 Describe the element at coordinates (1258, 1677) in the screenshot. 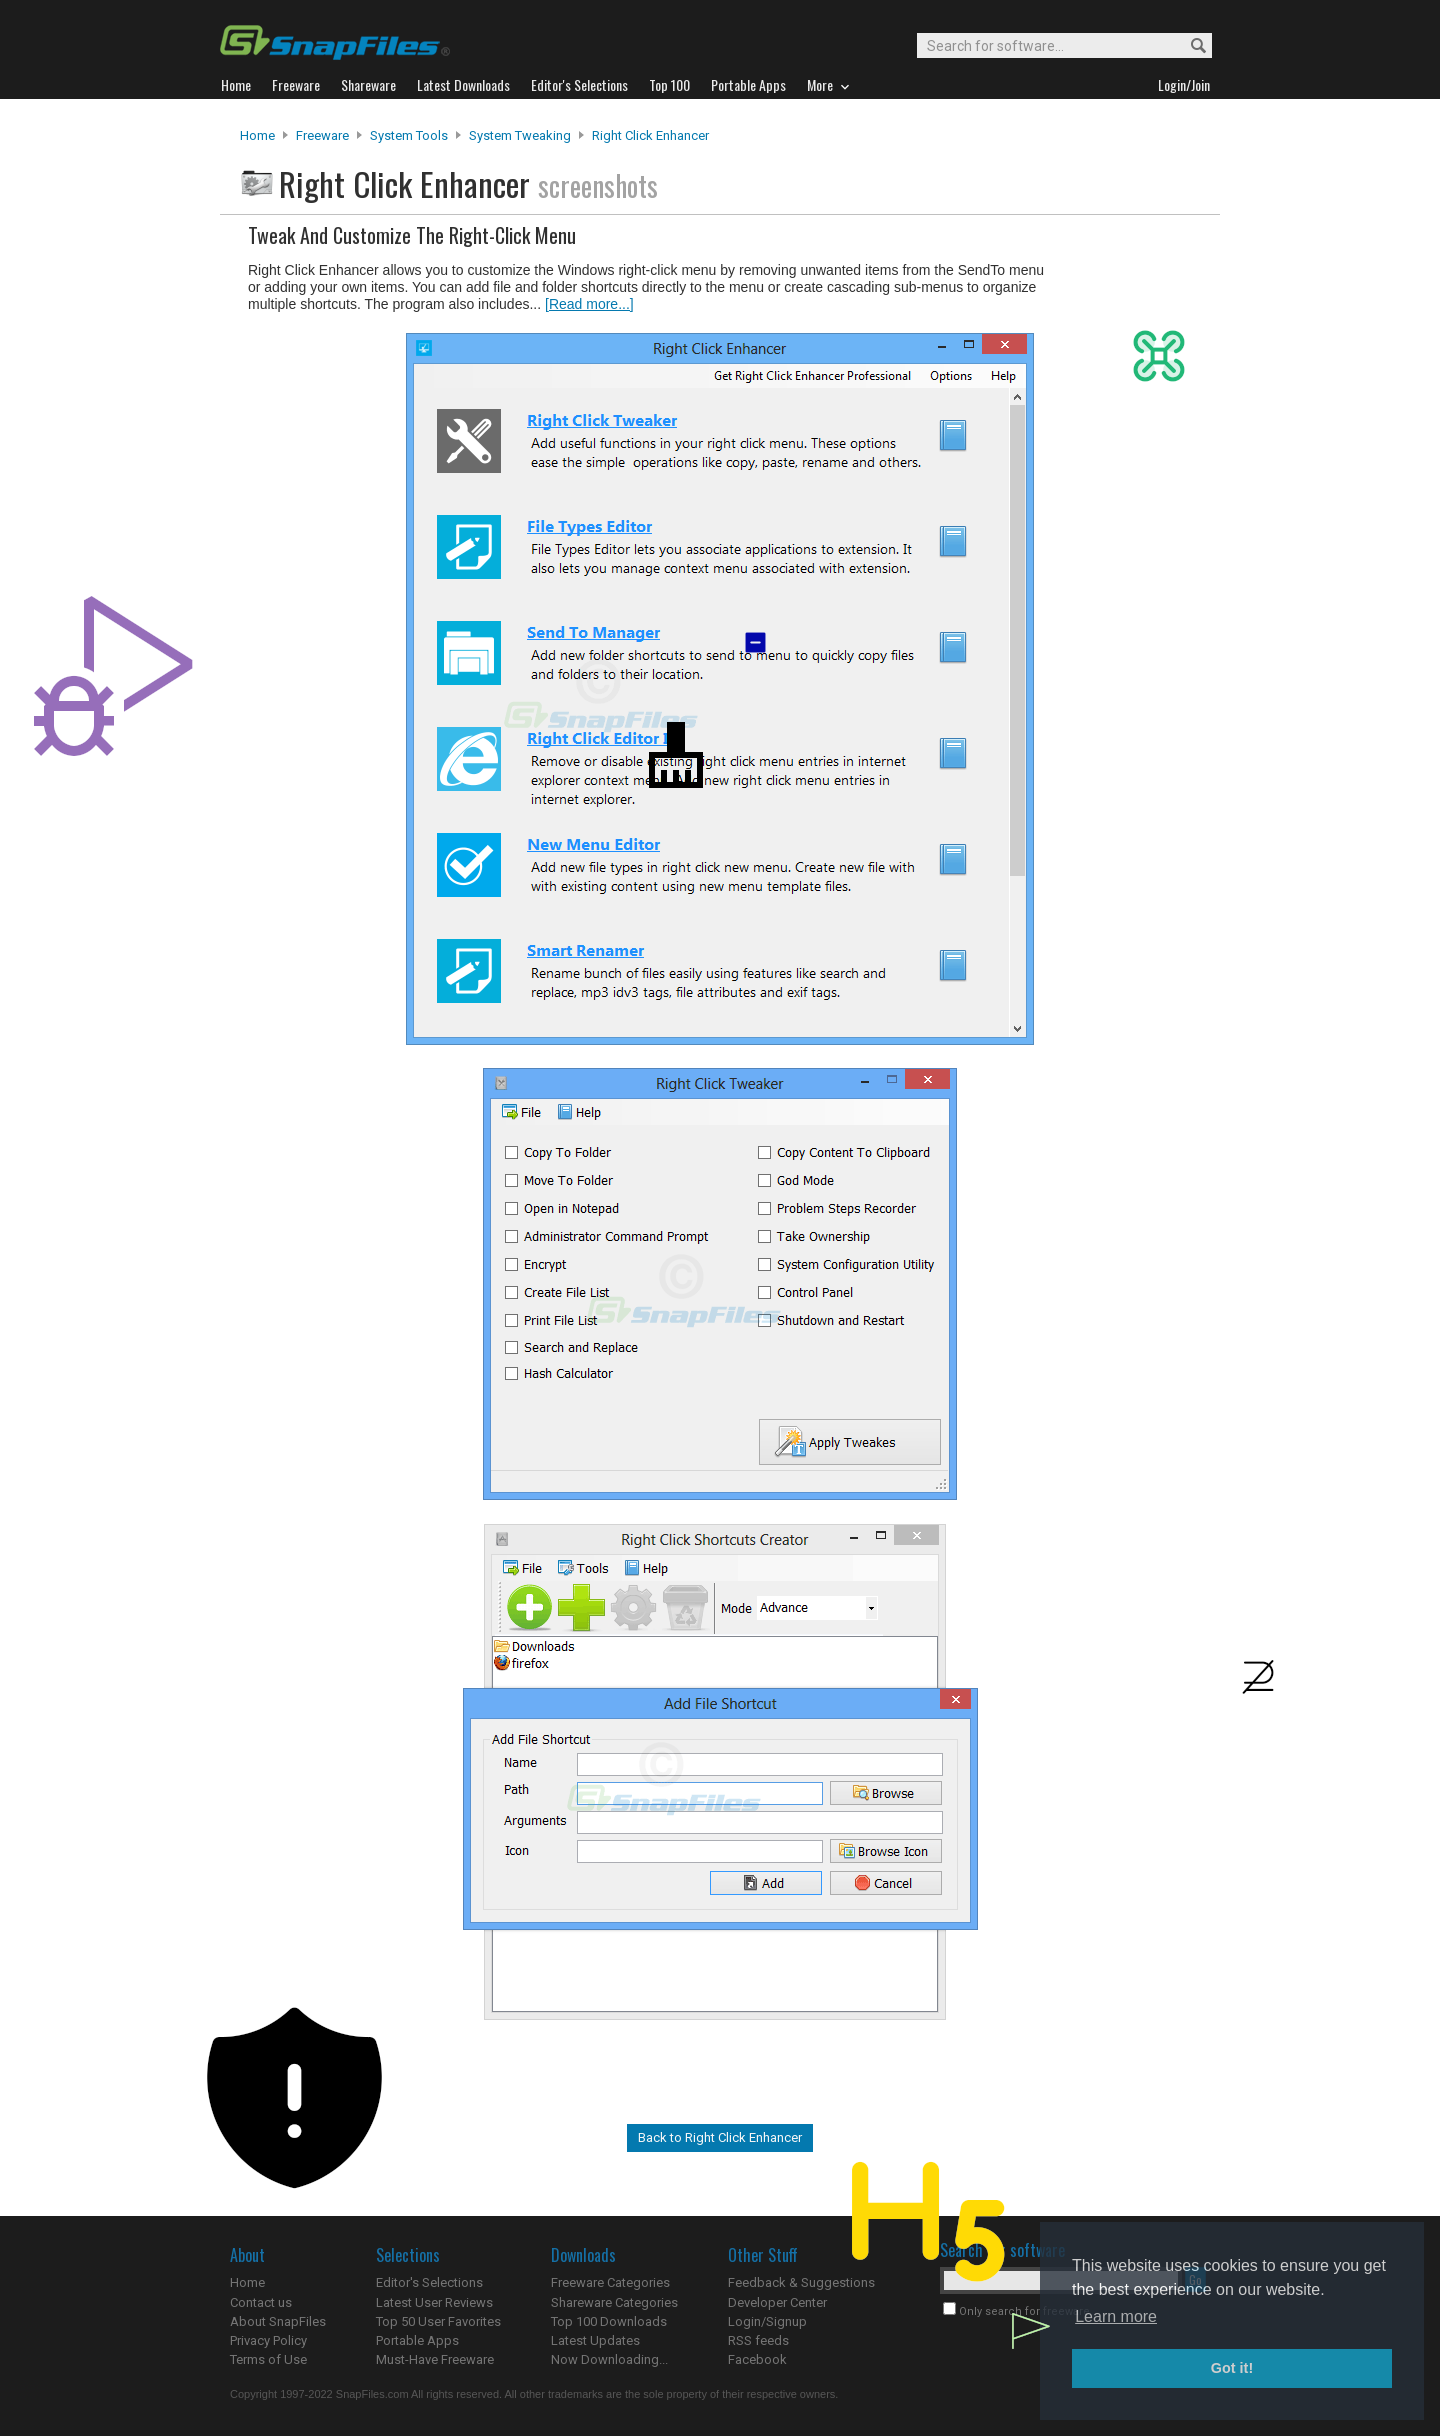

I see `indicates "not superset of" mathematical relationship` at that location.